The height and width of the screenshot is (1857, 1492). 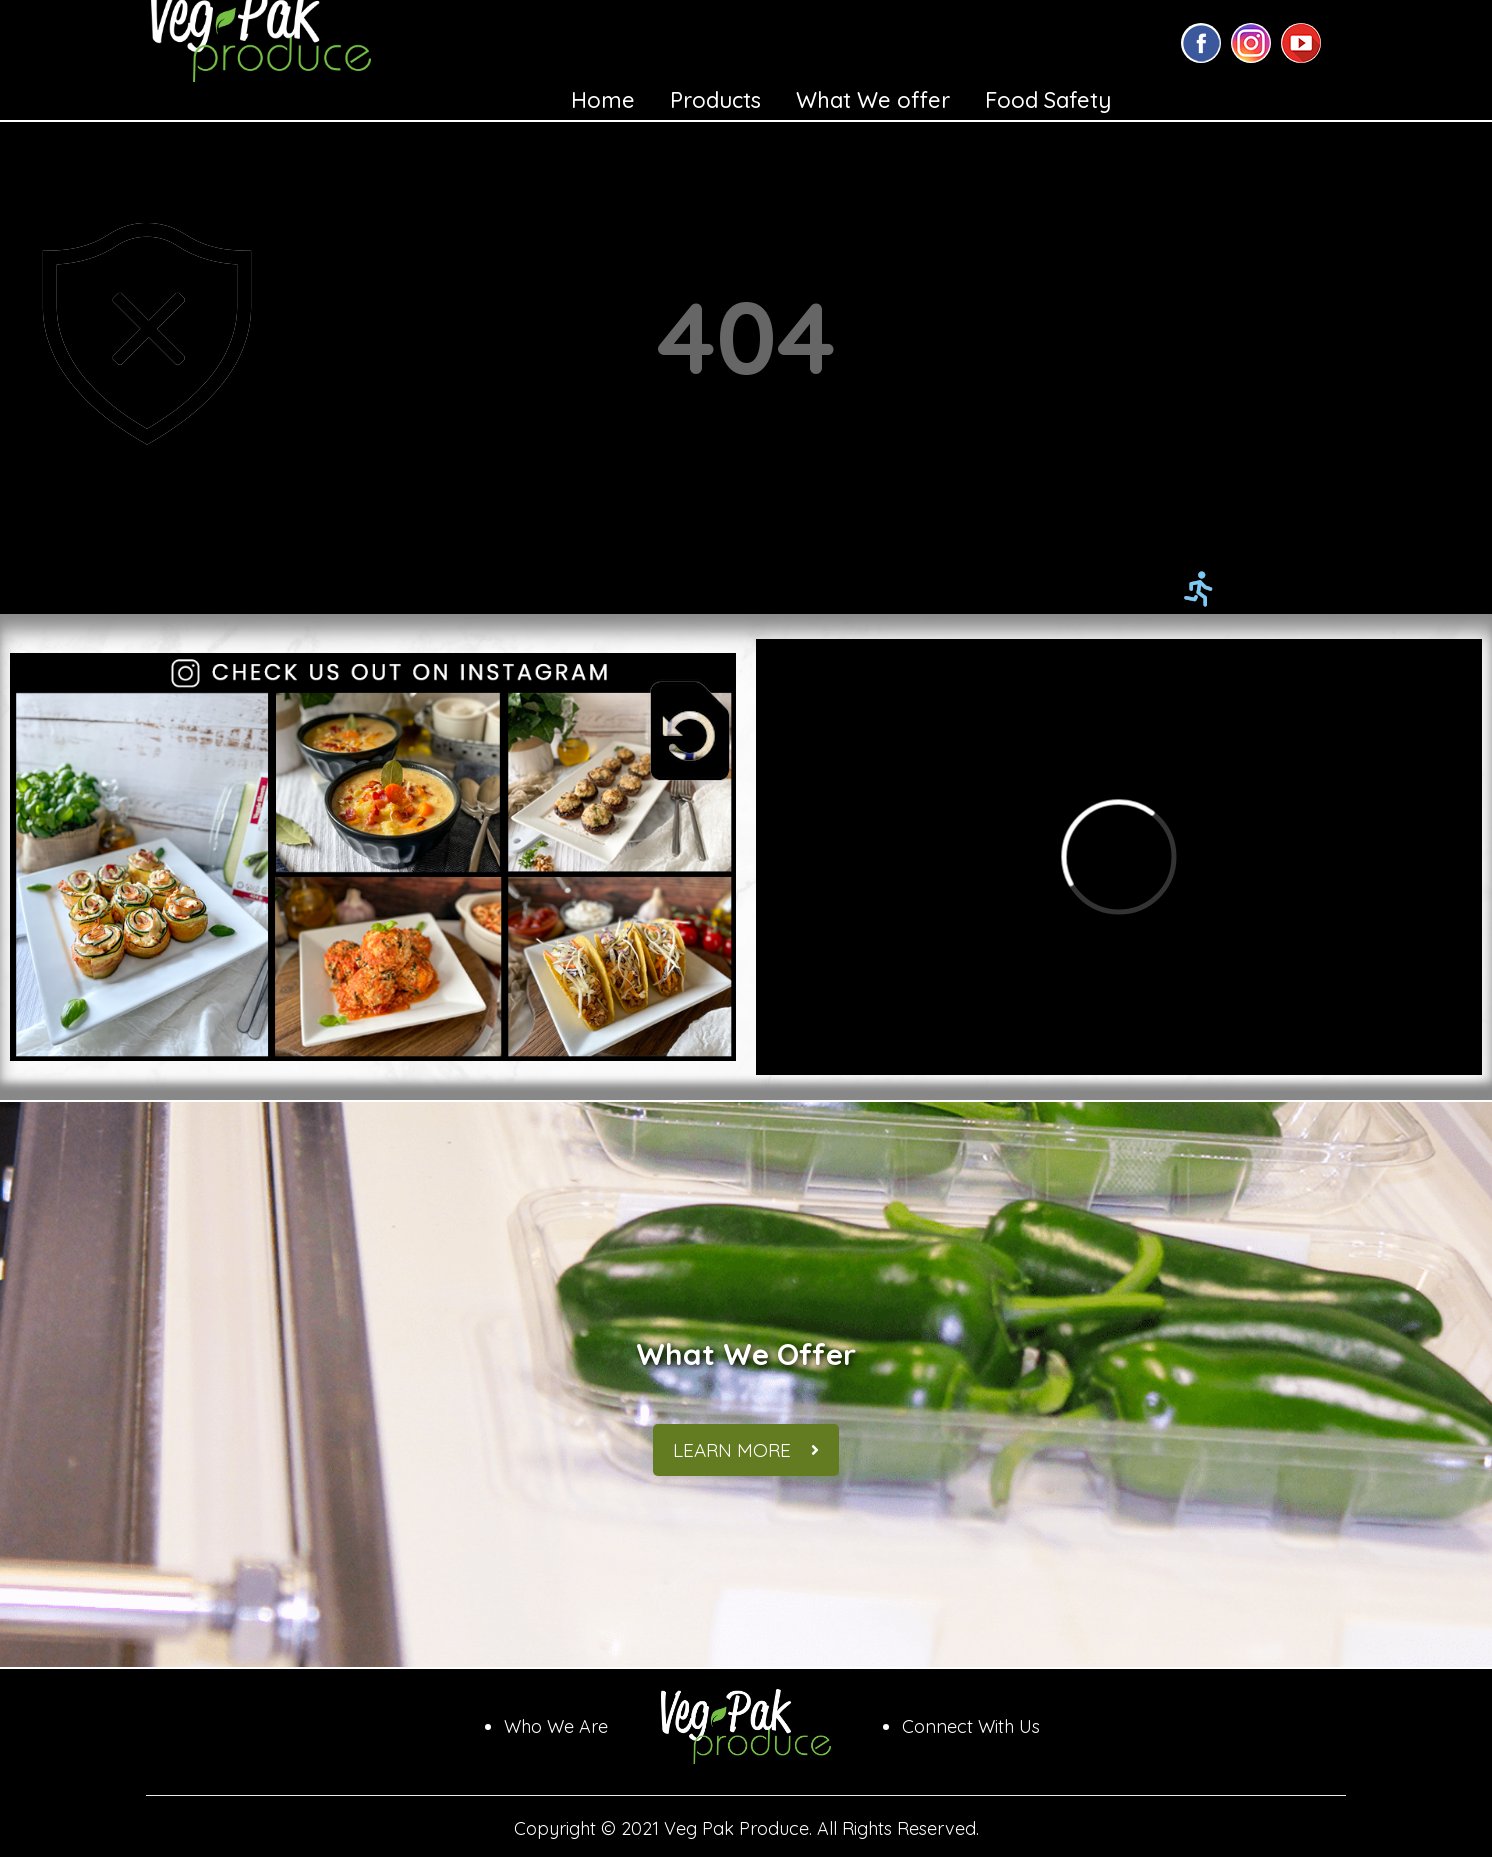 What do you see at coordinates (690, 731) in the screenshot?
I see `restore a previous version of a document` at bounding box center [690, 731].